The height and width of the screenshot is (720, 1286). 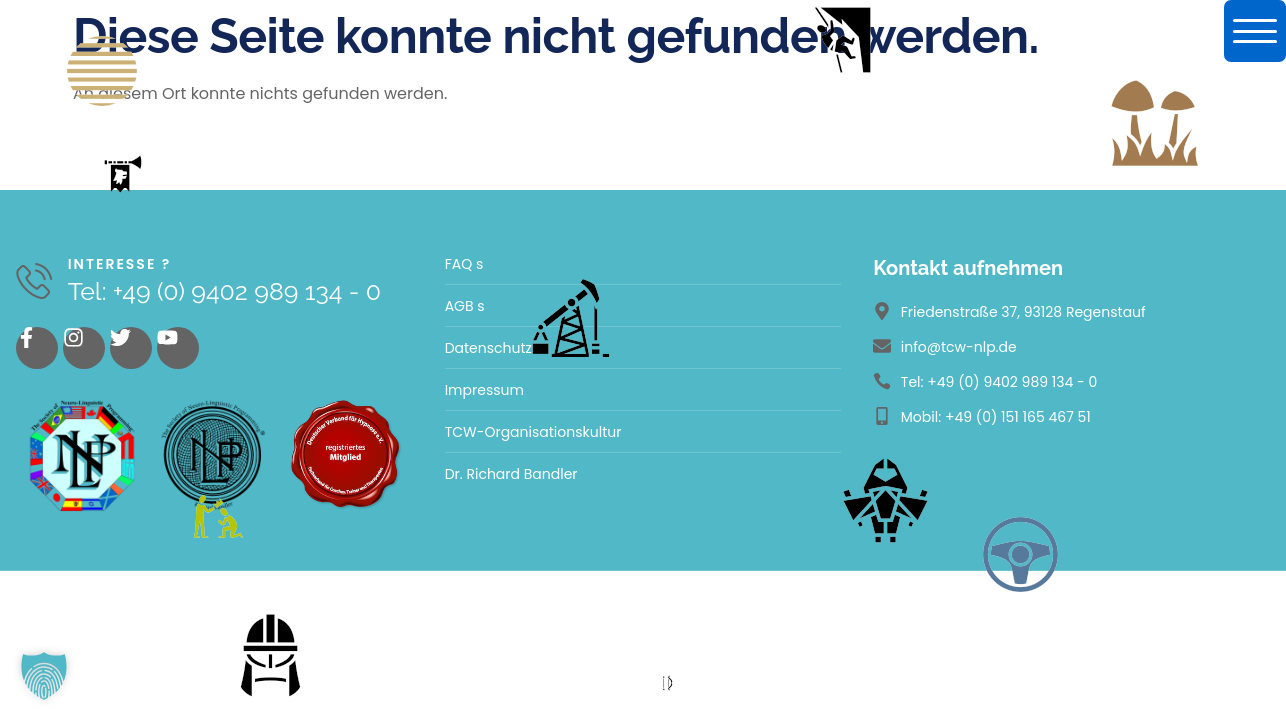 What do you see at coordinates (270, 655) in the screenshot?
I see `select light armor class` at bounding box center [270, 655].